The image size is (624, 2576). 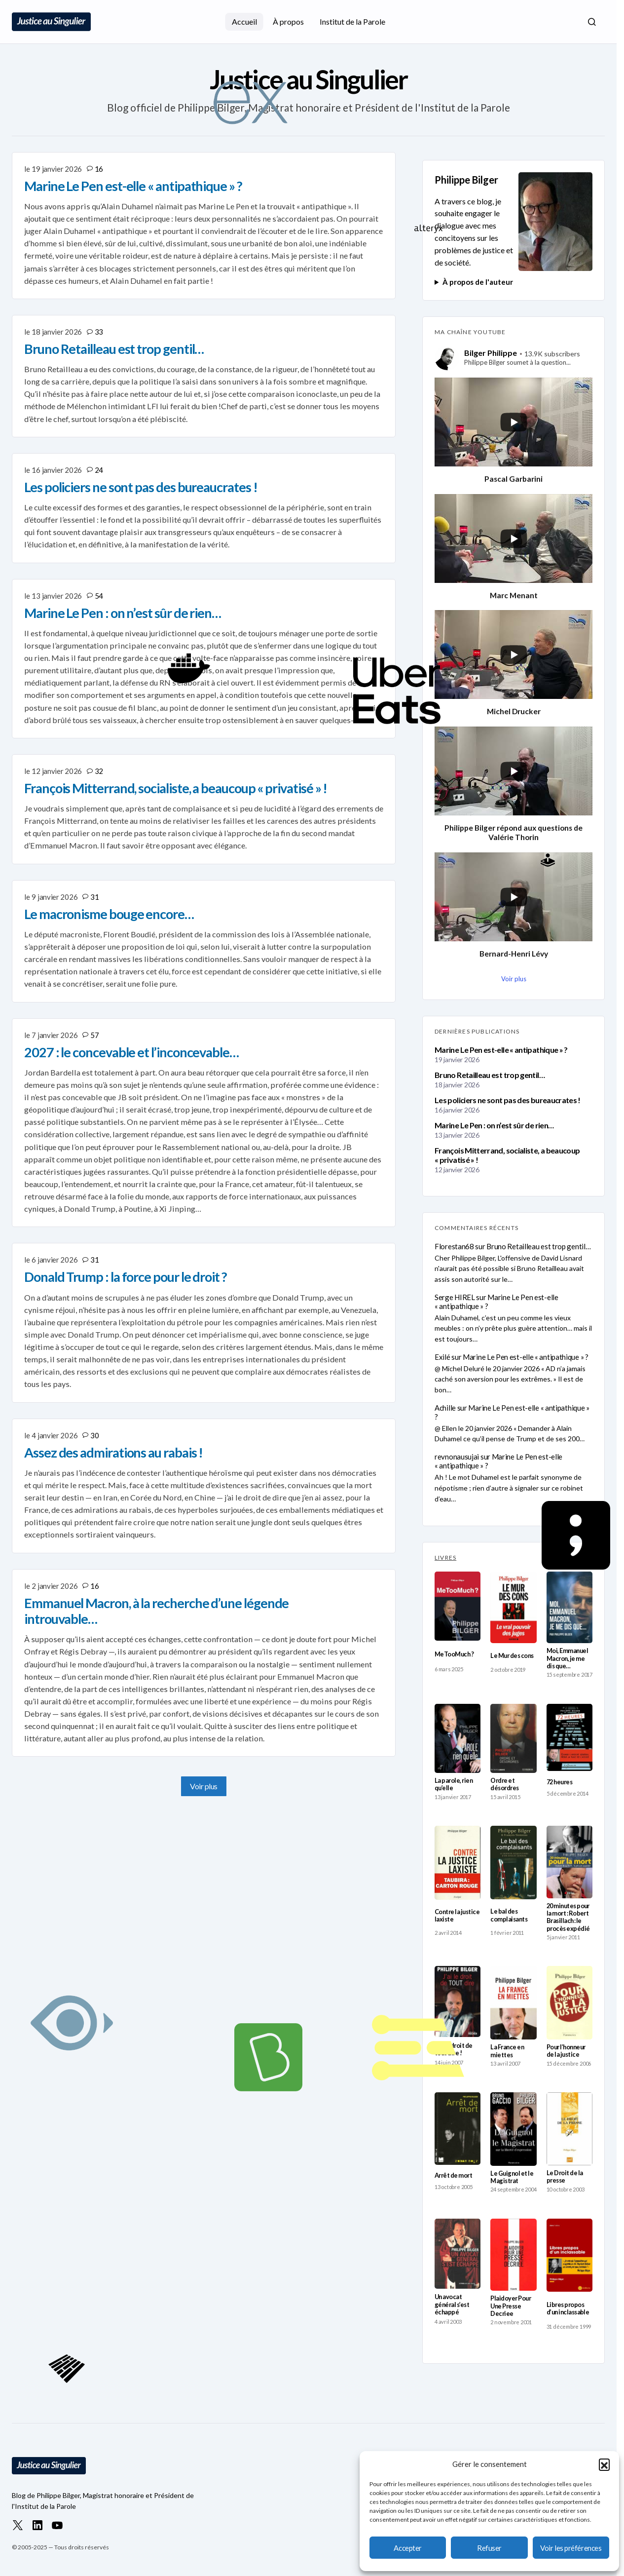 What do you see at coordinates (67, 2369) in the screenshot?
I see `Apache Parquet logo` at bounding box center [67, 2369].